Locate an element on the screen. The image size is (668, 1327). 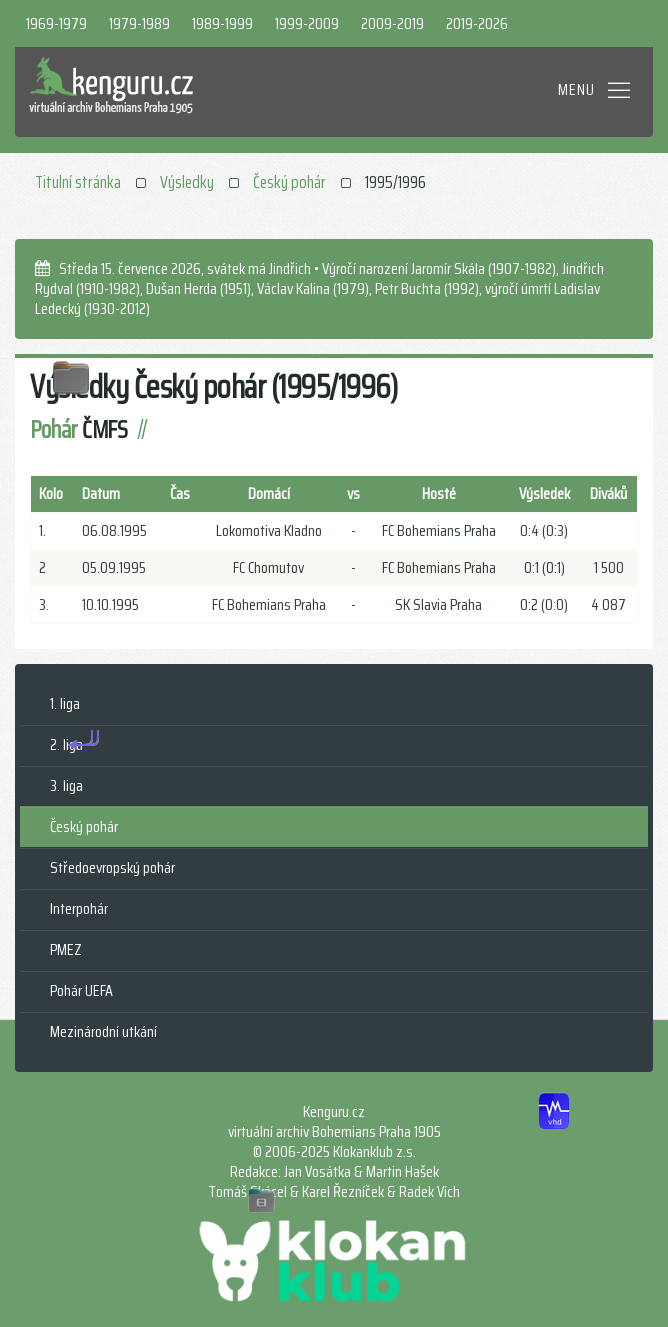
open your videos folder is located at coordinates (261, 1200).